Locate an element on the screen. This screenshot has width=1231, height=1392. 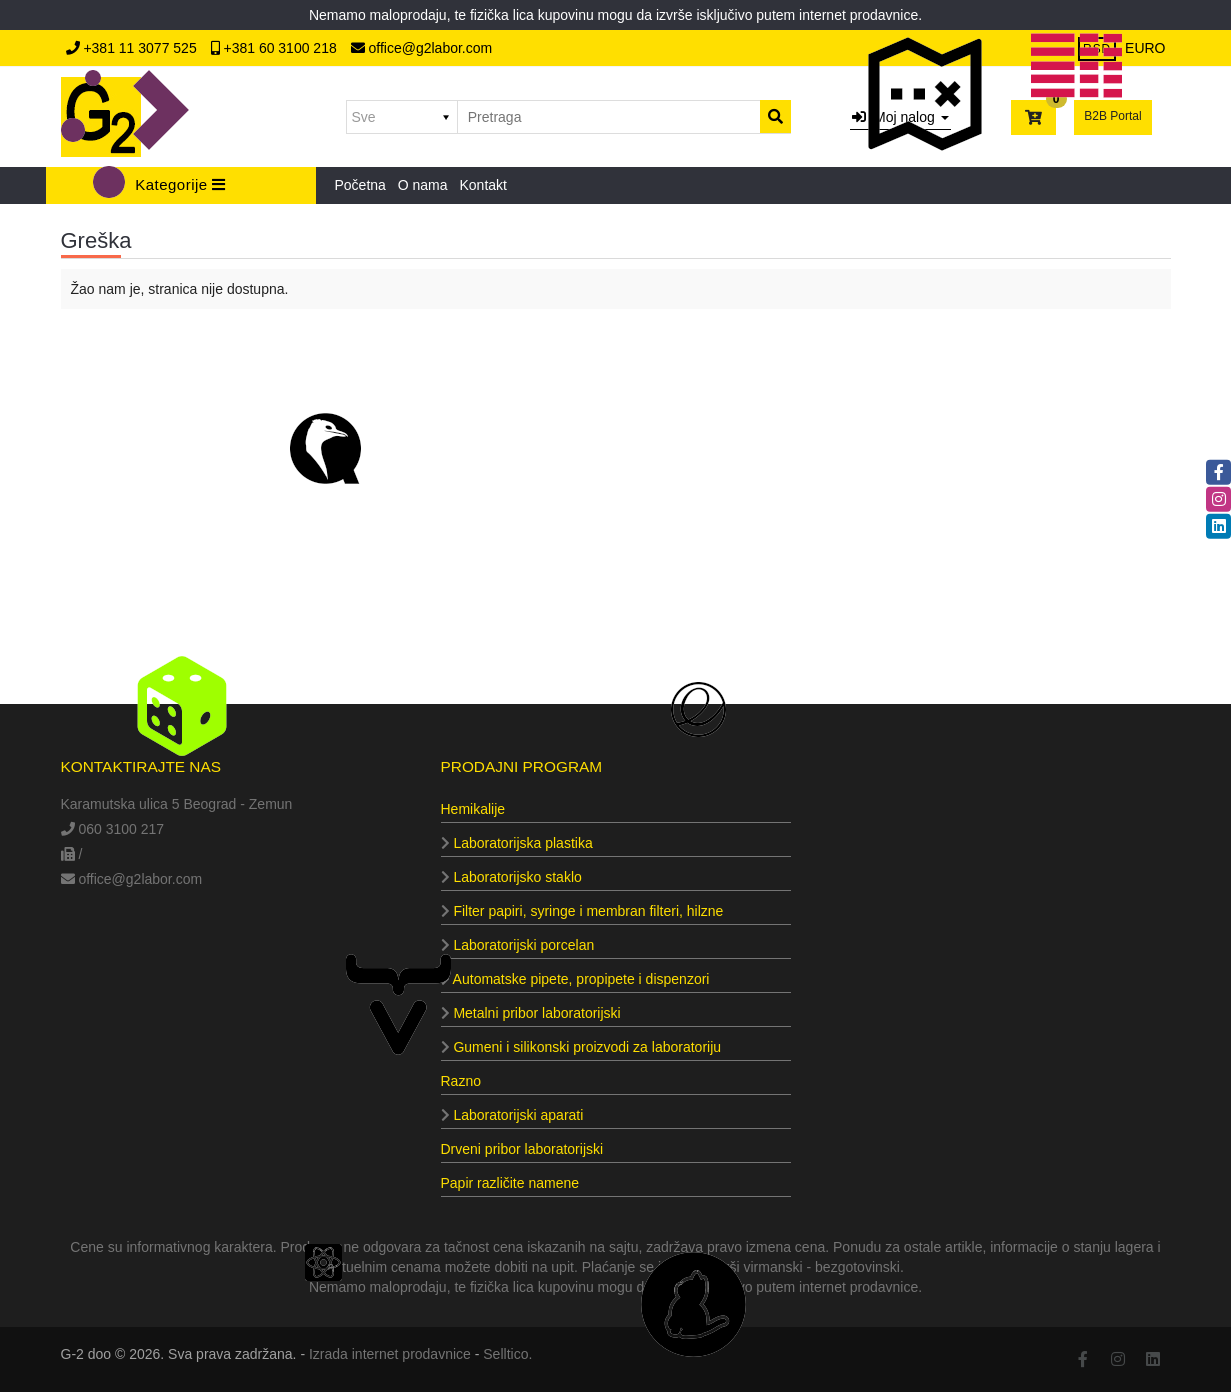
visit protondb website for linux gaming compatibility is located at coordinates (323, 1262).